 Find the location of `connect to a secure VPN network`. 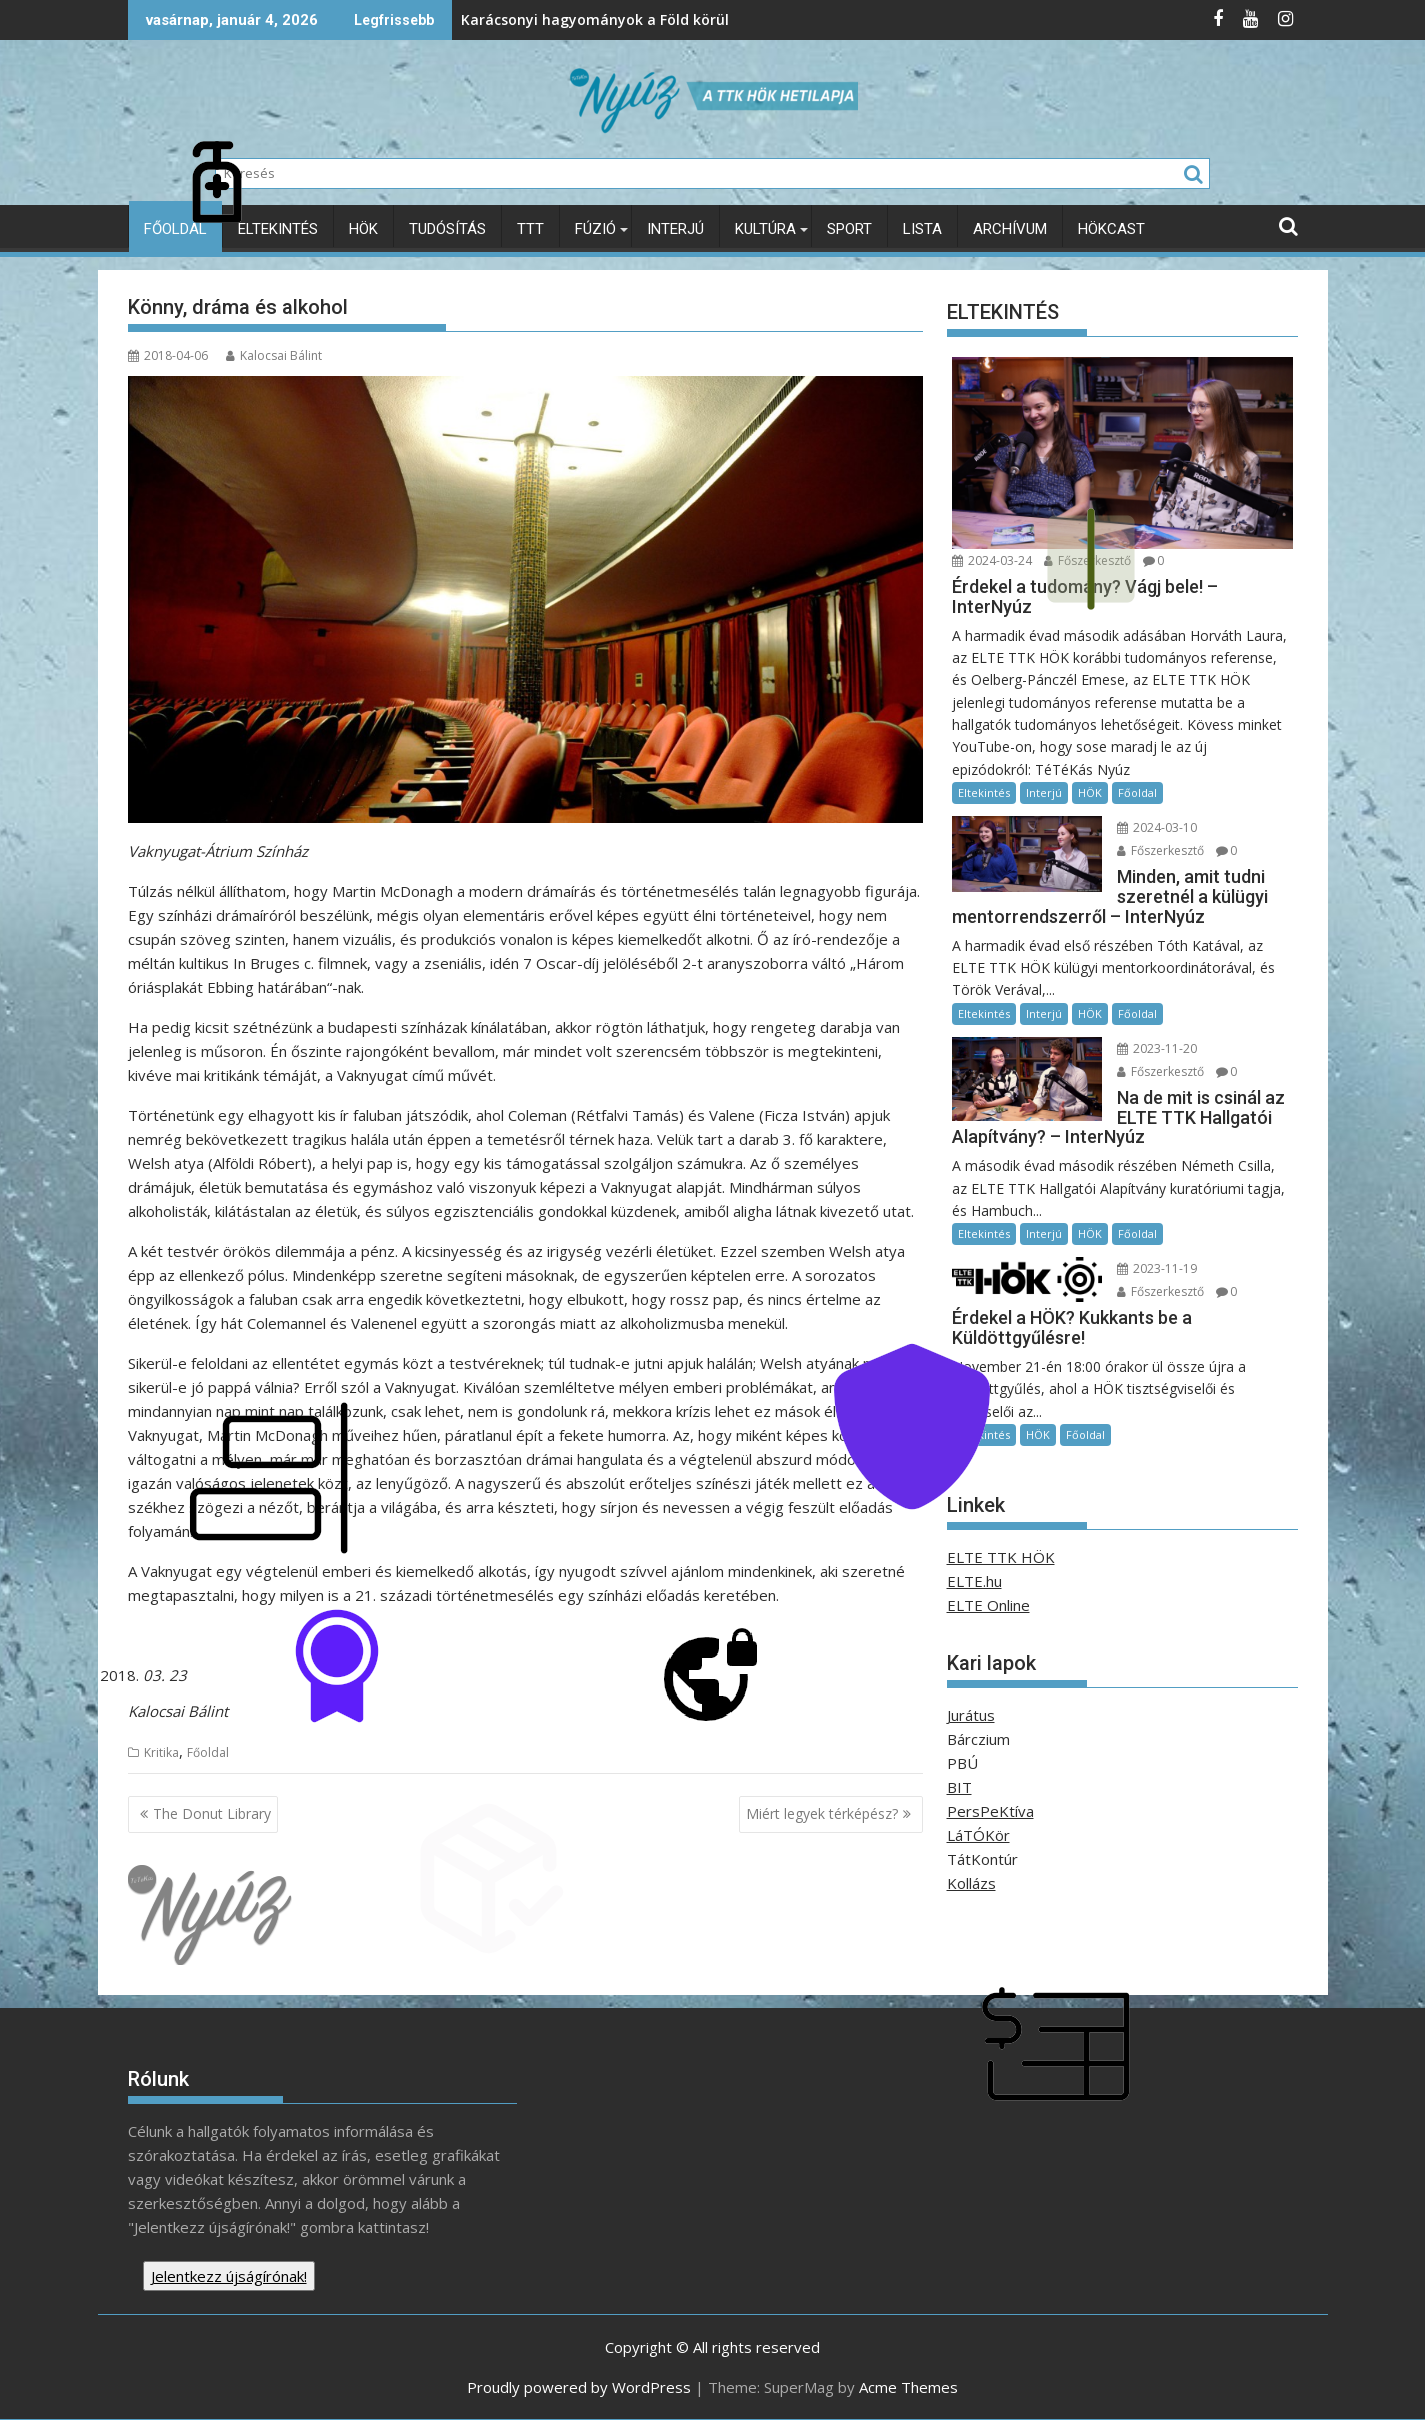

connect to a secure VPN network is located at coordinates (710, 1674).